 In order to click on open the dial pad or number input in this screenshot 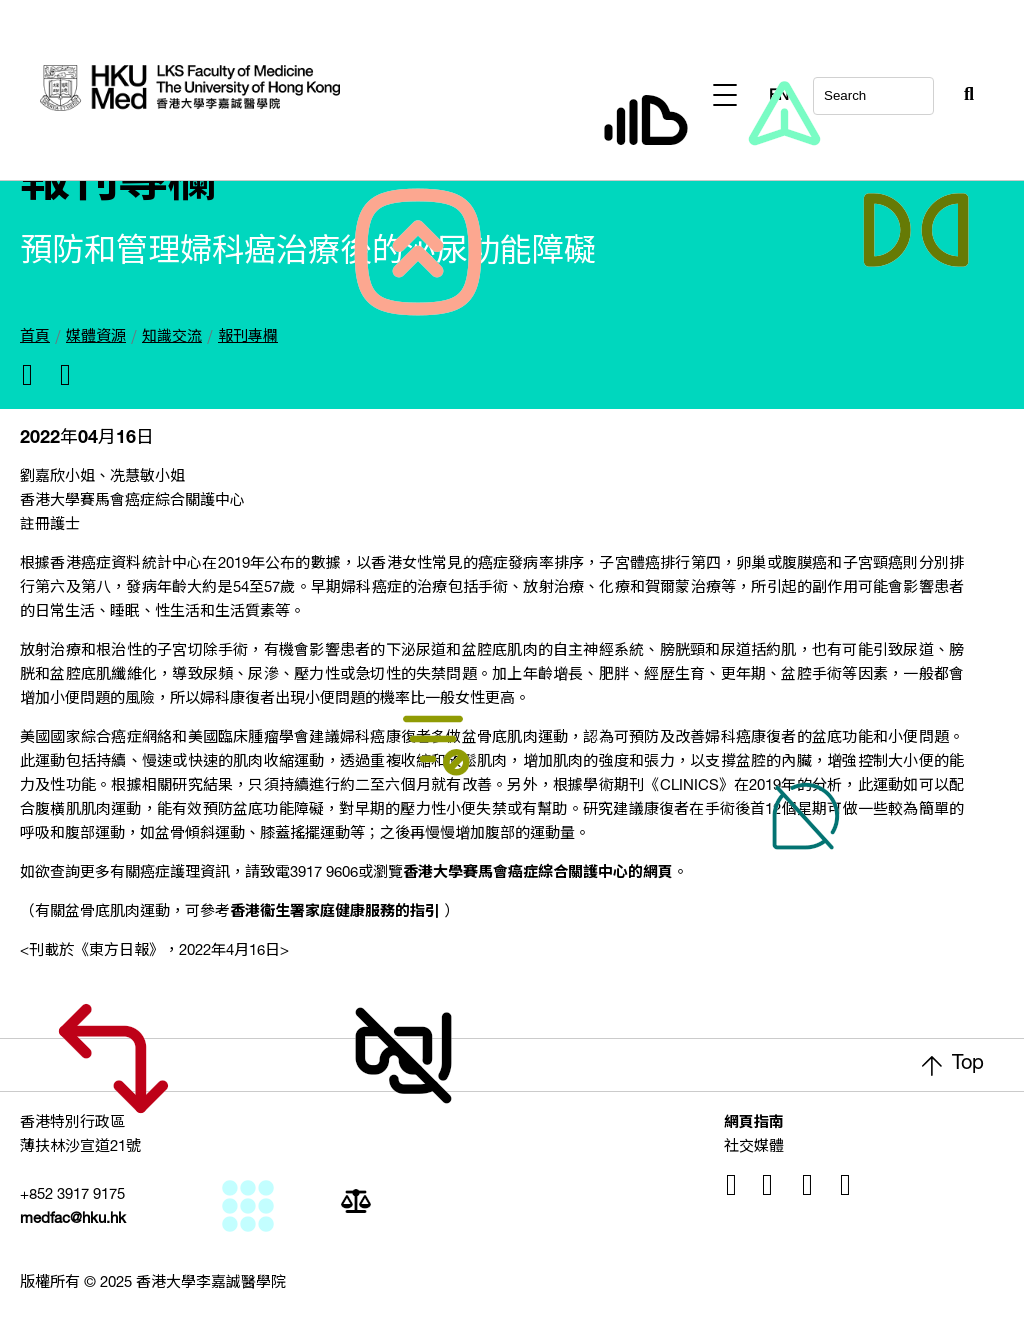, I will do `click(248, 1206)`.